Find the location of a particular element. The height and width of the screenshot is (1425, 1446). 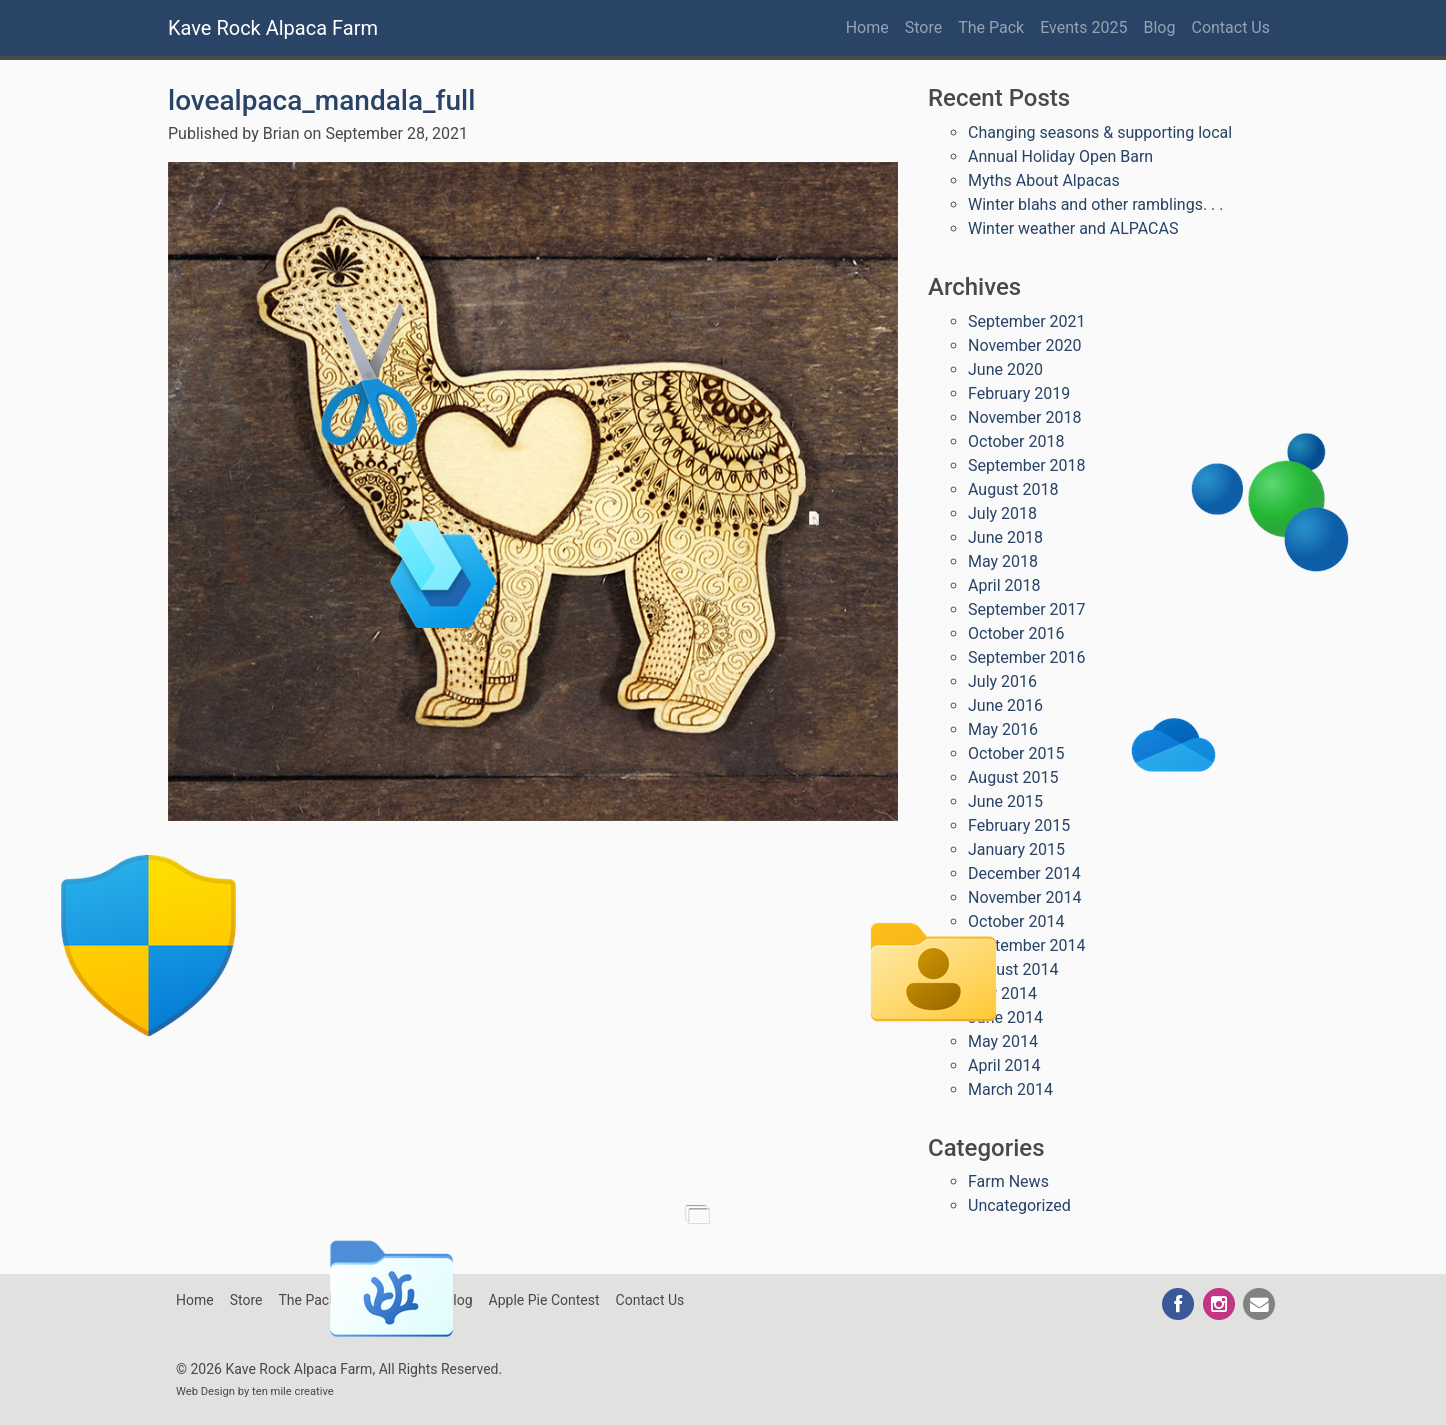

cut selected content to clipboard is located at coordinates (370, 373).